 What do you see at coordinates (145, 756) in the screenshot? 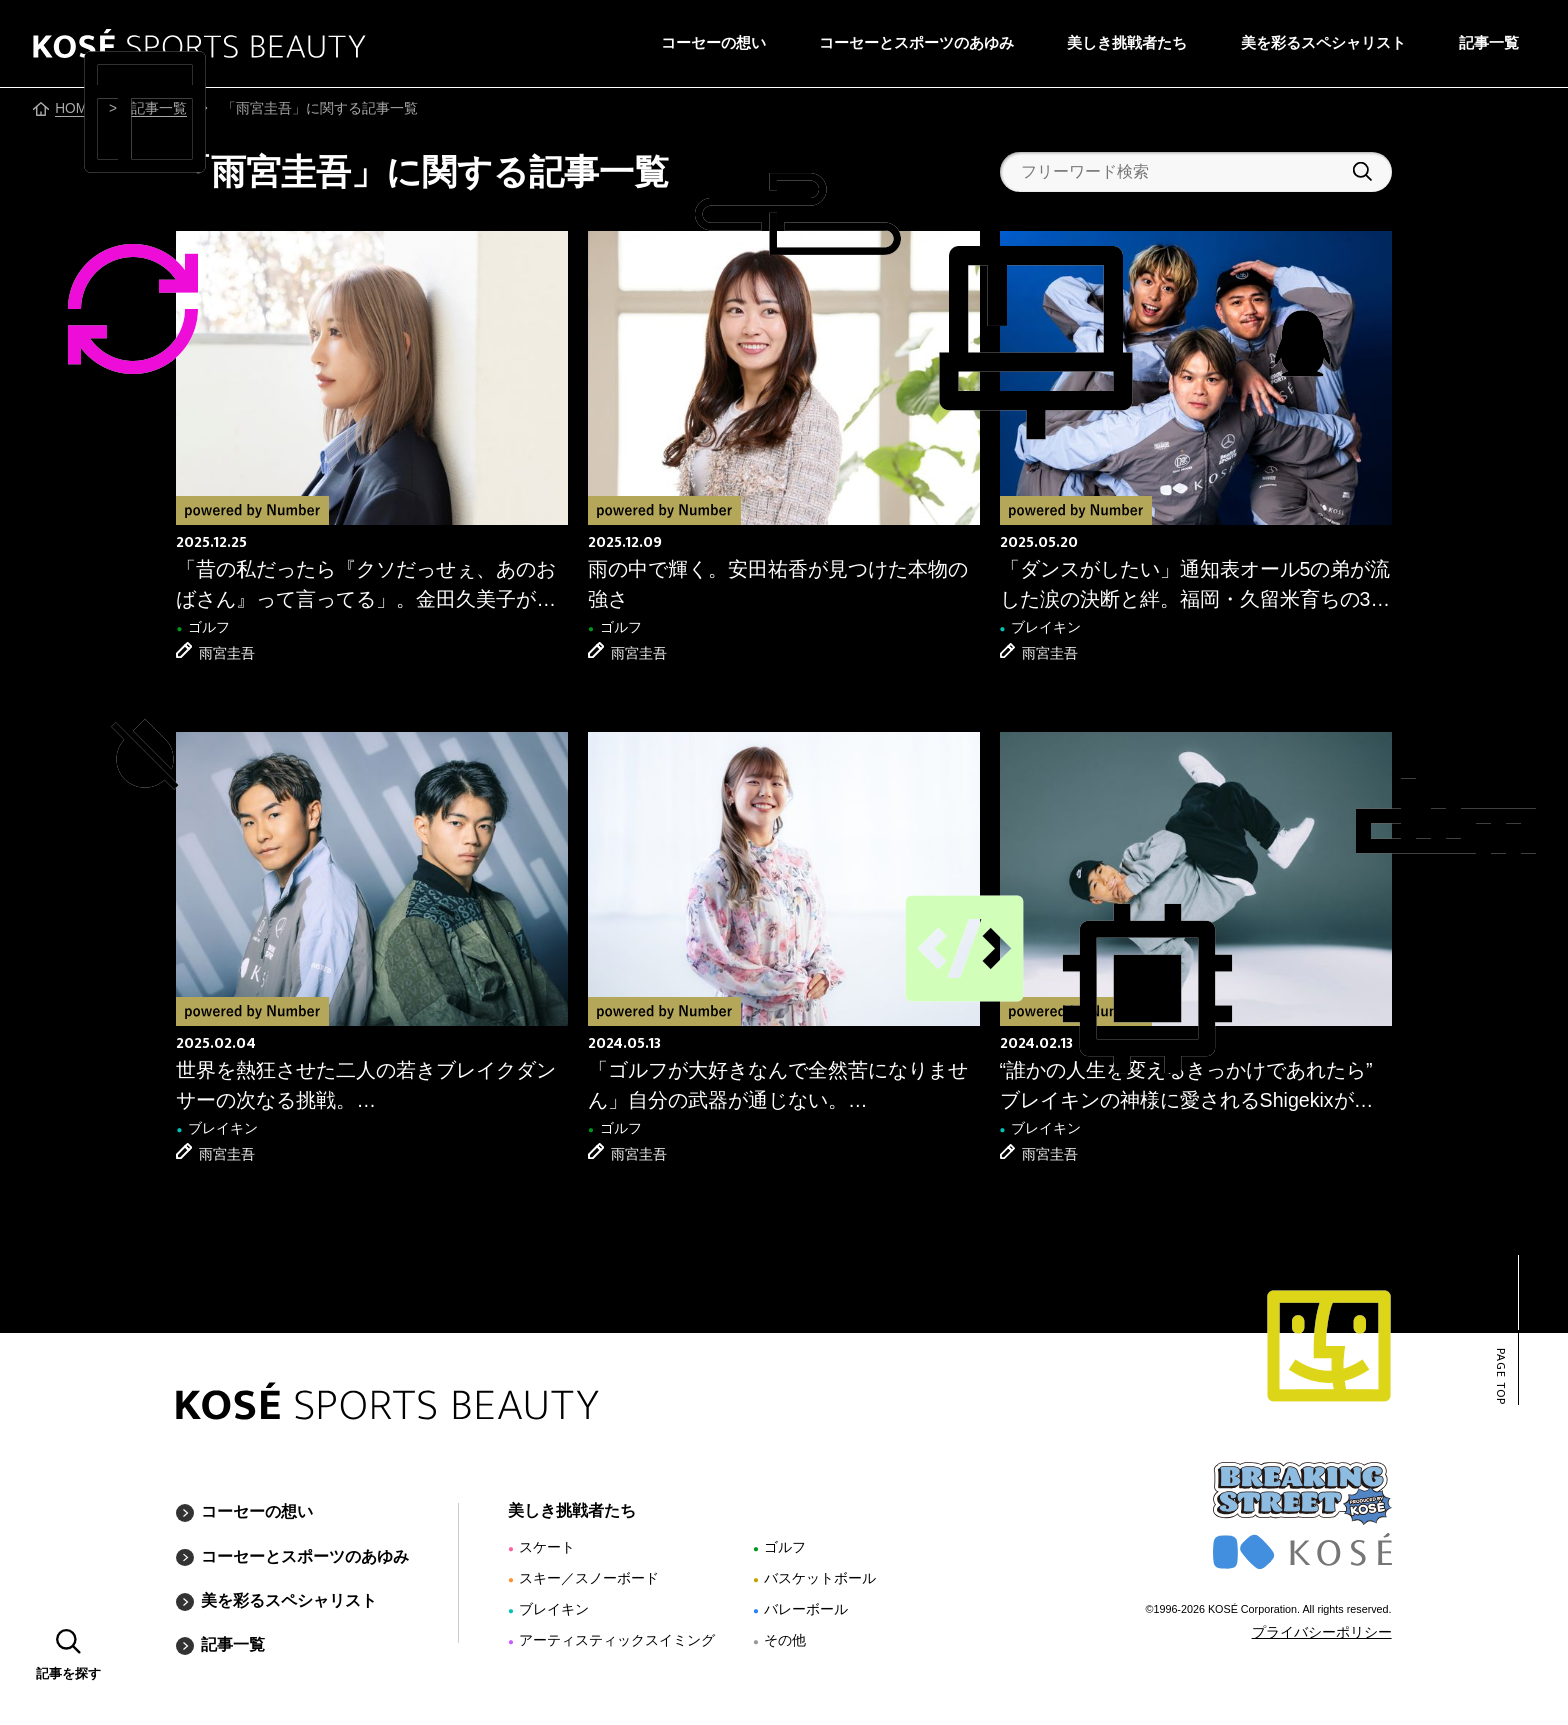
I see `disable blur effect` at bounding box center [145, 756].